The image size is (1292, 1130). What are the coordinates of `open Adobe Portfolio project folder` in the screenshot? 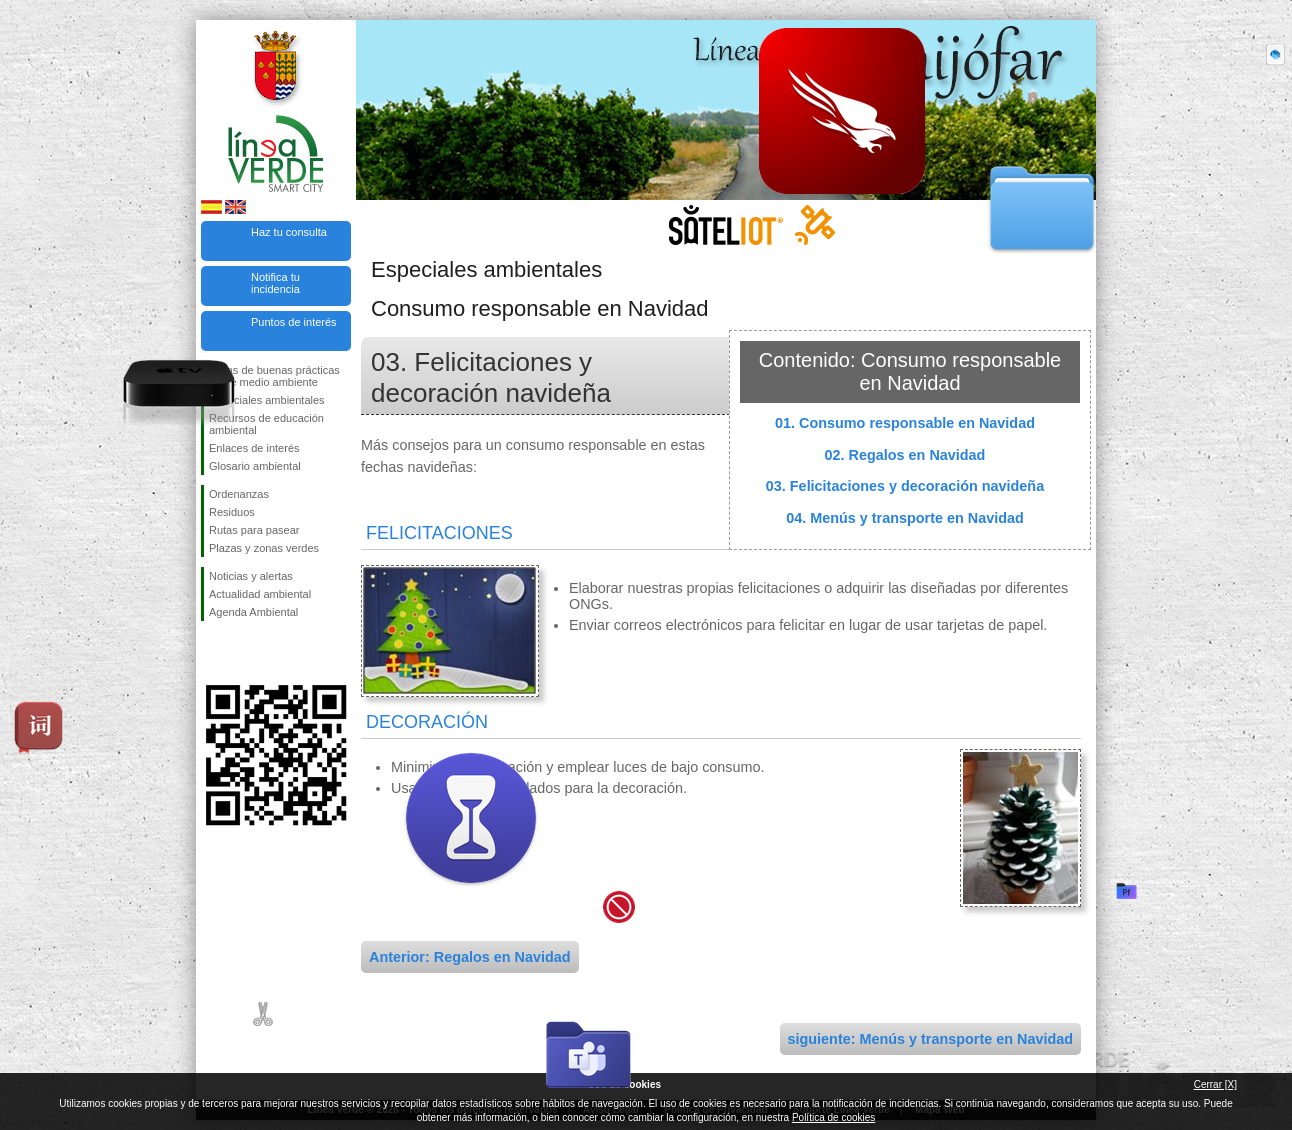 It's located at (1126, 891).